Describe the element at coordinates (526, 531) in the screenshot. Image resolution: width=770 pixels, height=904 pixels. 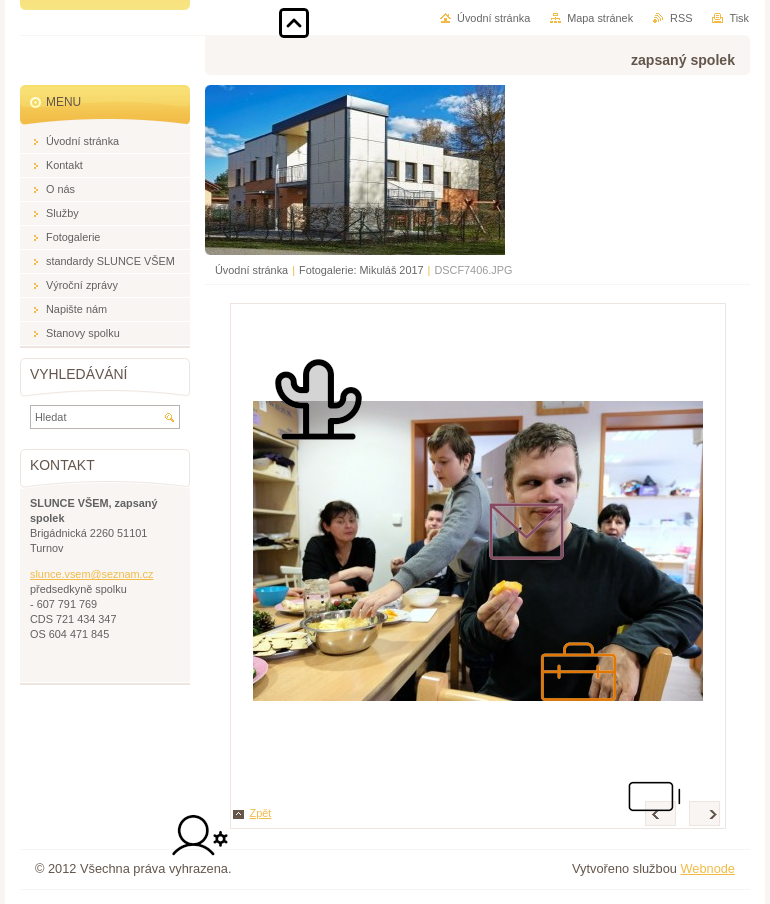
I see `access your inbox or messages` at that location.